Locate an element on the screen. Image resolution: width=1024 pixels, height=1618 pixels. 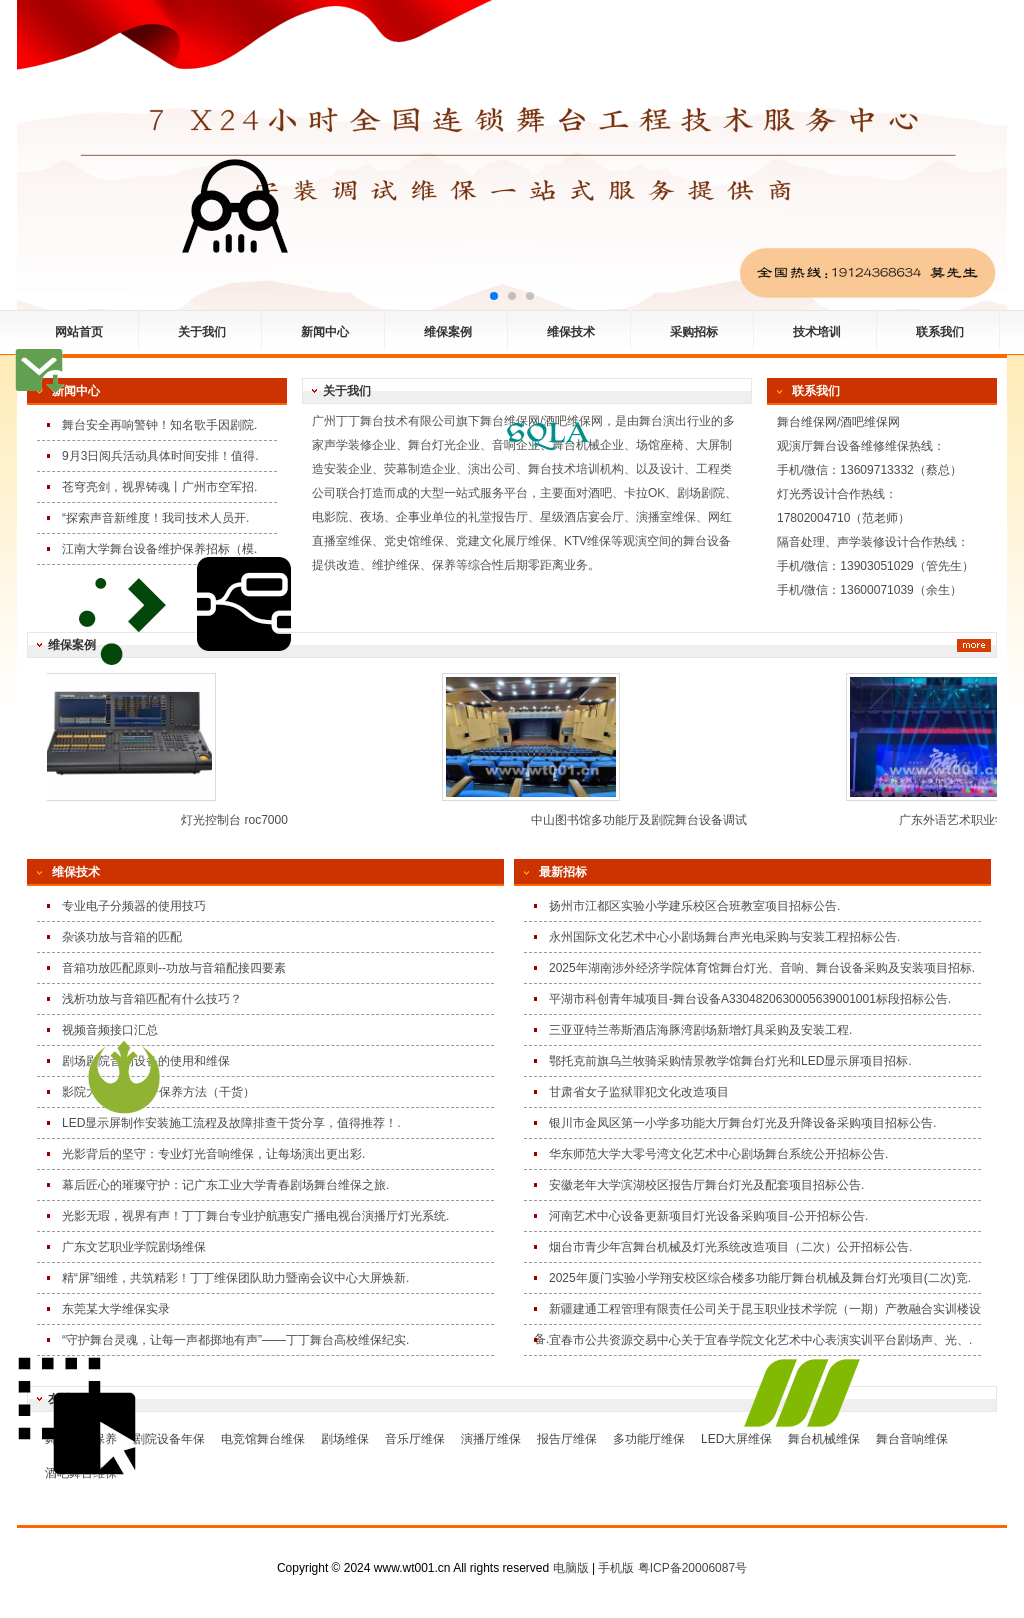
KDE Plasma desktop environment logo is located at coordinates (122, 621).